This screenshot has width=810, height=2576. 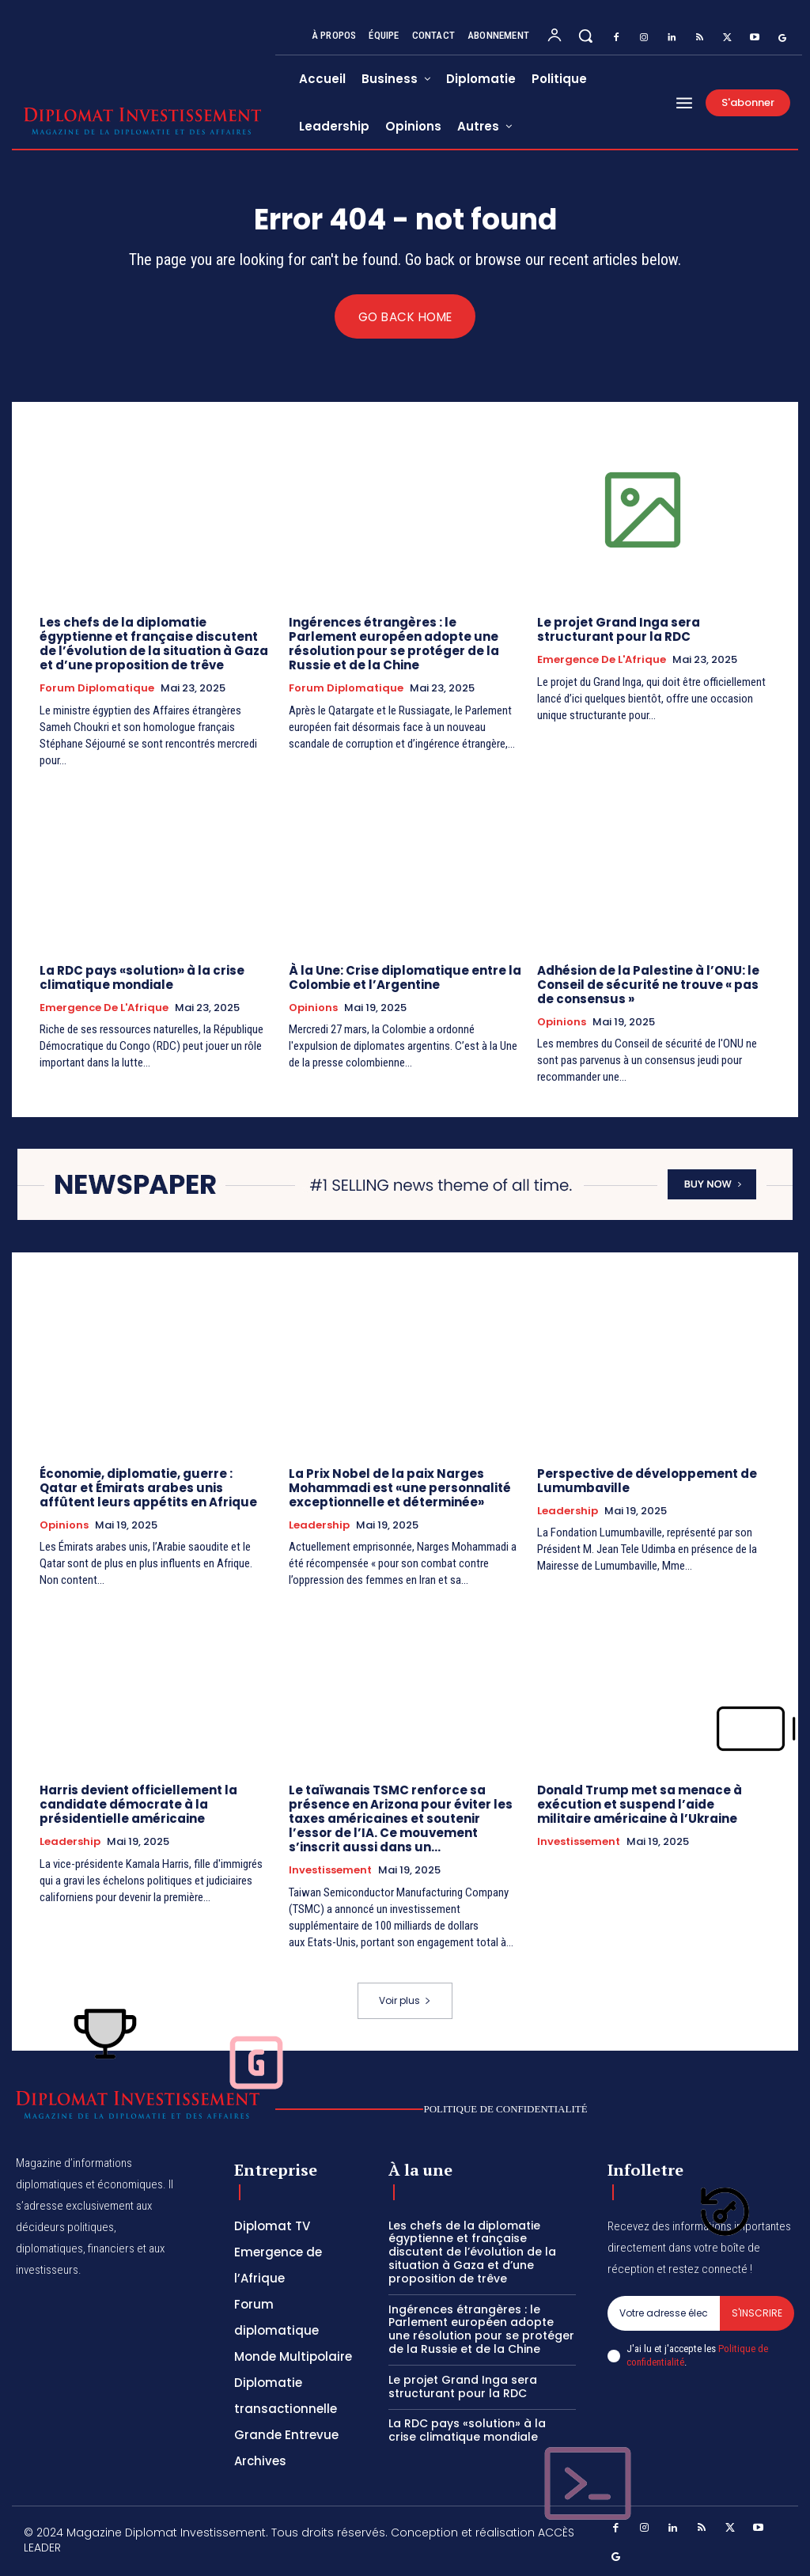 I want to click on access Google services or integration, so click(x=256, y=2063).